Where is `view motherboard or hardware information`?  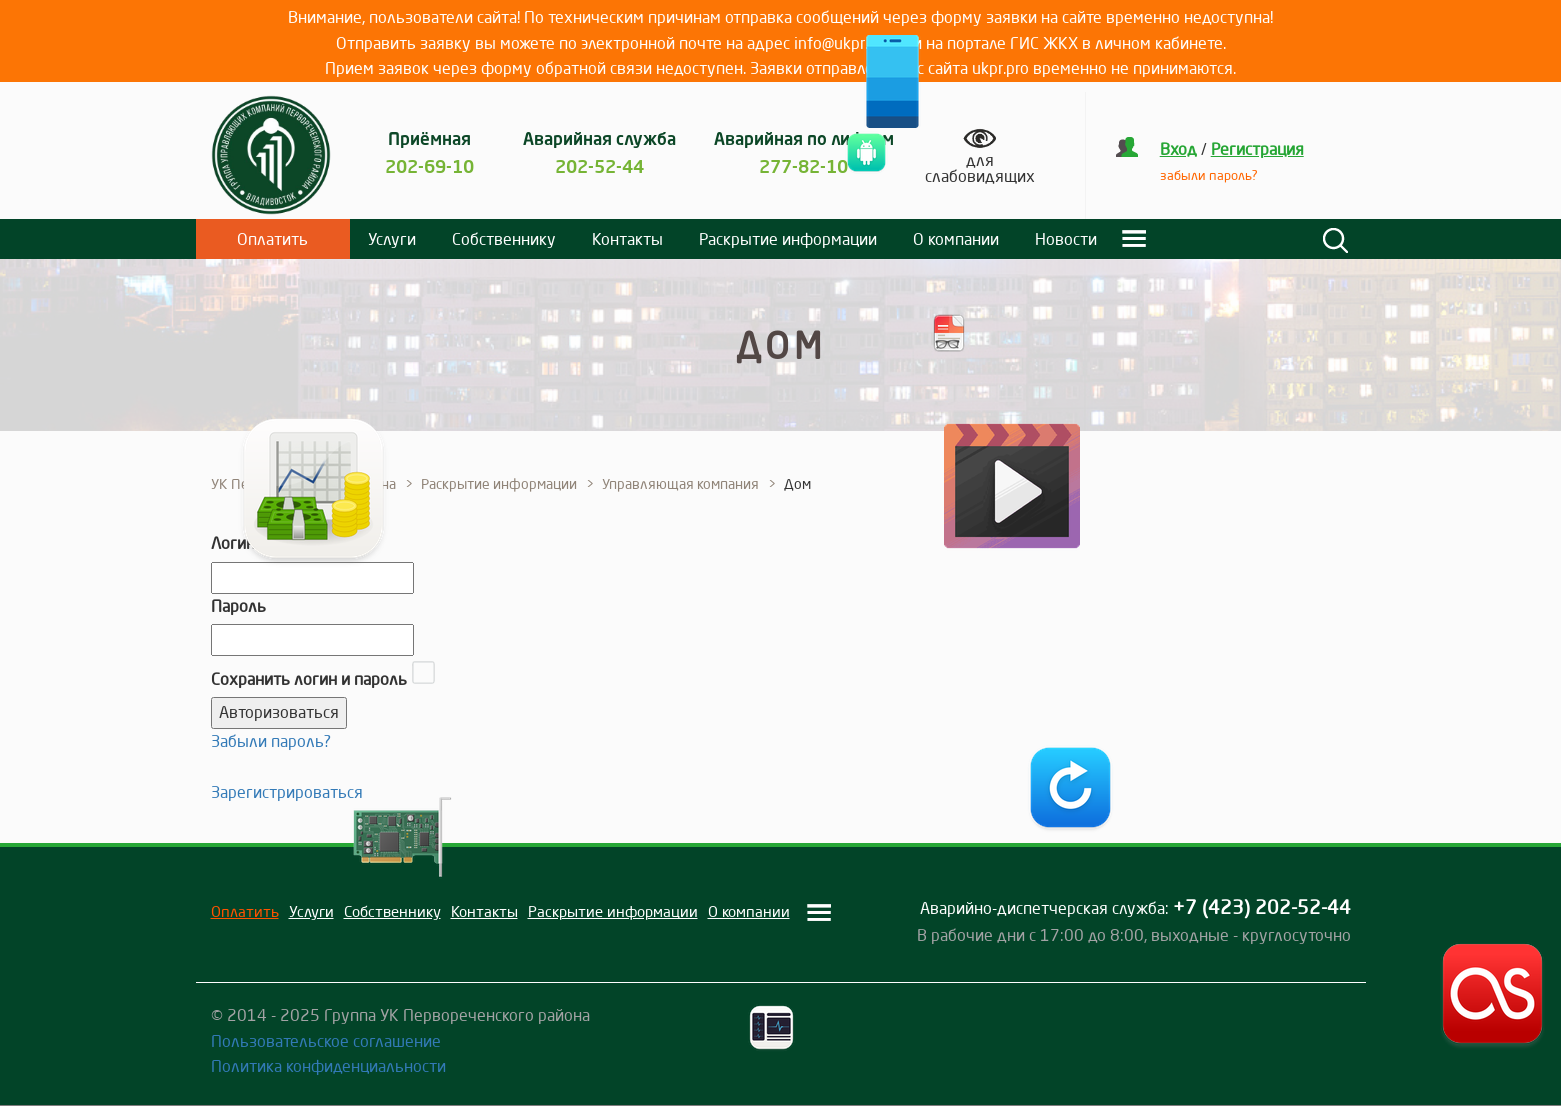 view motherboard or hardware information is located at coordinates (402, 837).